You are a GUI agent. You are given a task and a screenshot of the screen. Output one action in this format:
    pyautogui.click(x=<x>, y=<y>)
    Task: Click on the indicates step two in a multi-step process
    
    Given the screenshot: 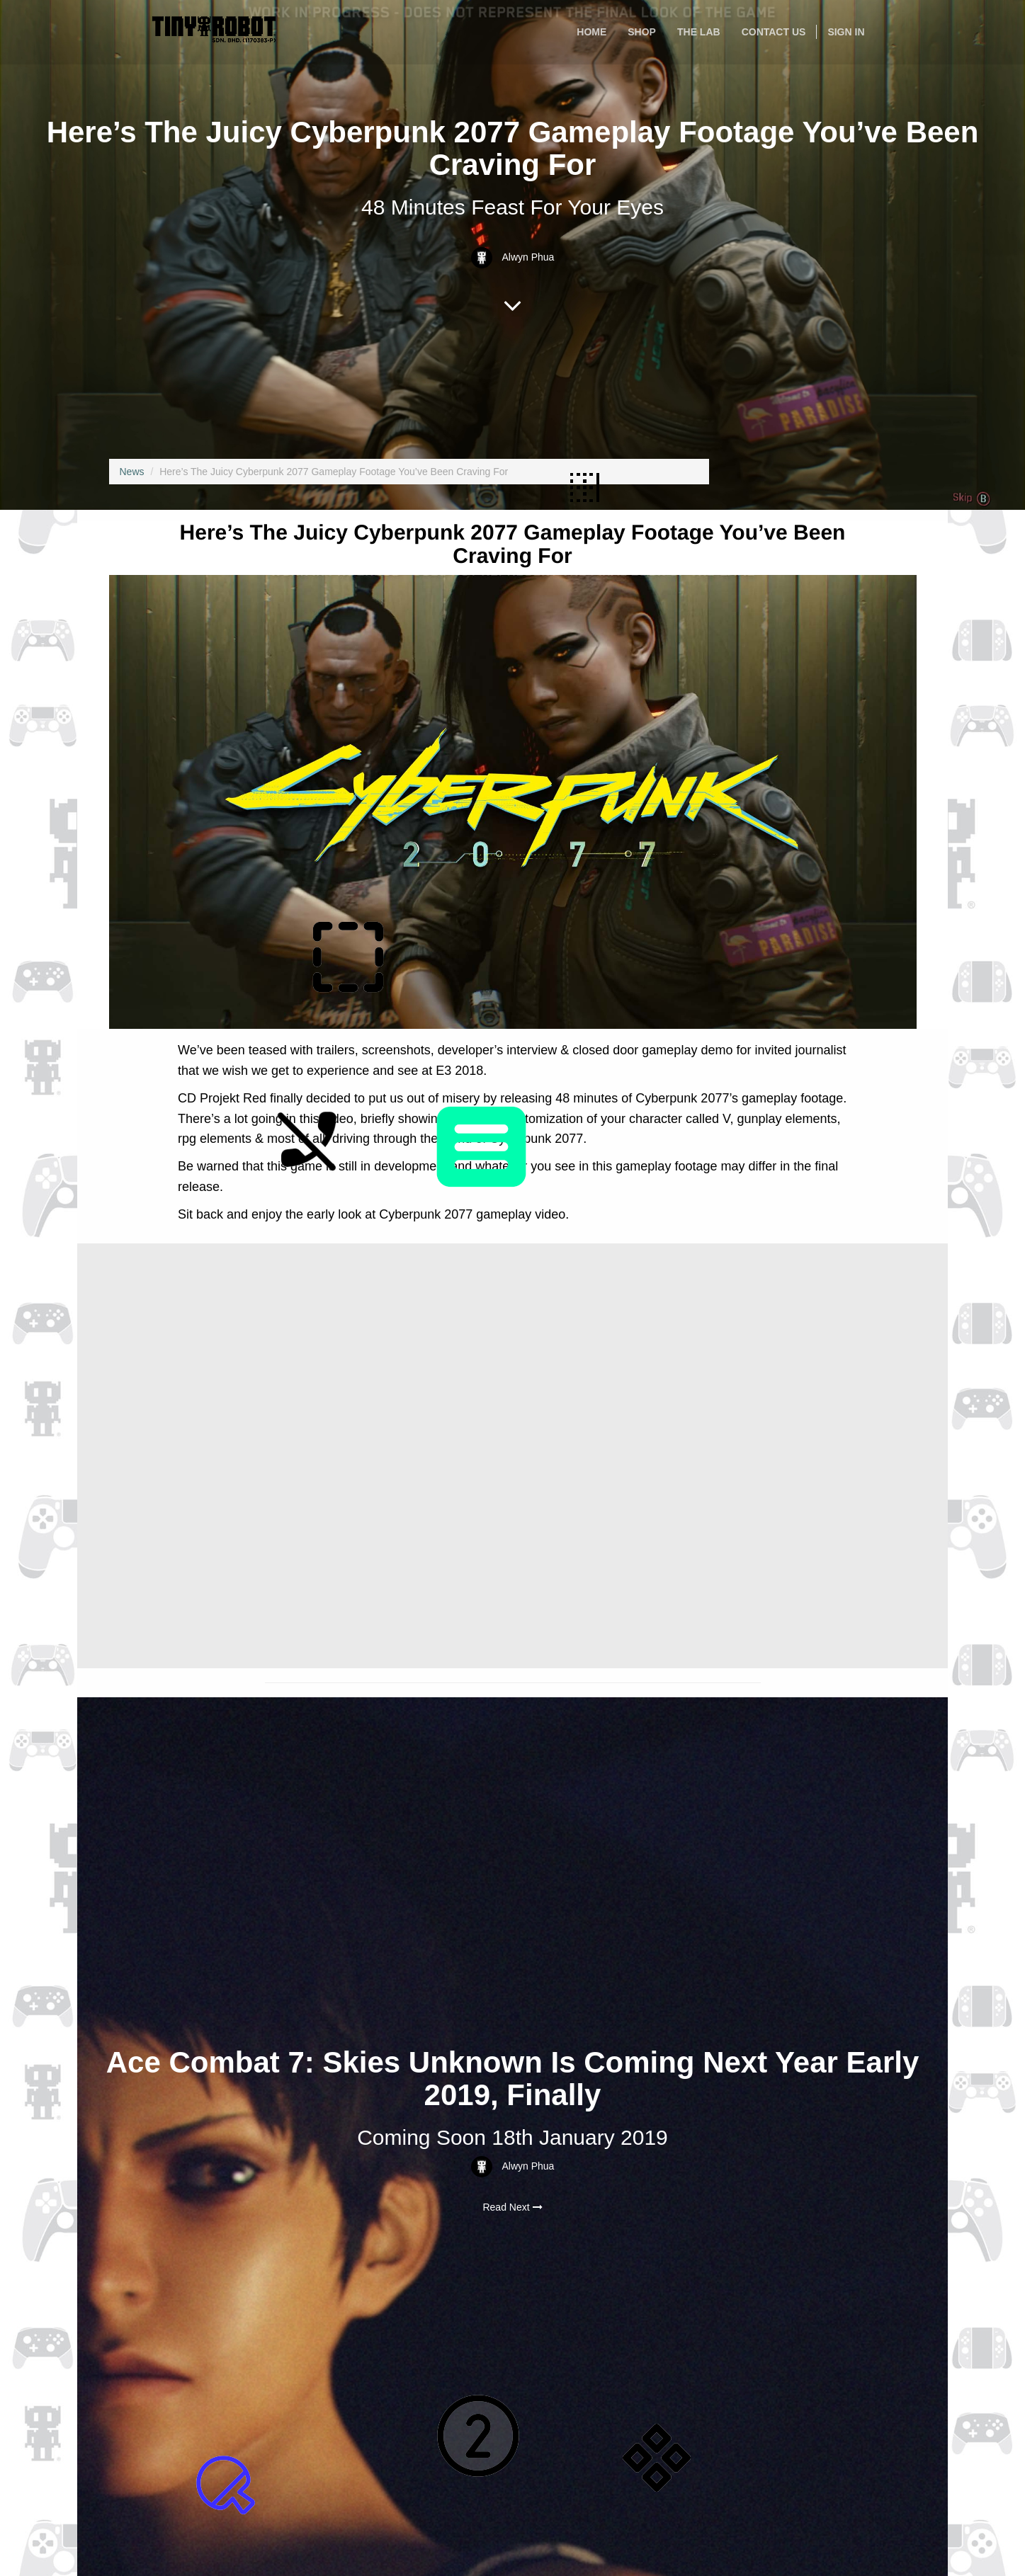 What is the action you would take?
    pyautogui.click(x=478, y=2436)
    